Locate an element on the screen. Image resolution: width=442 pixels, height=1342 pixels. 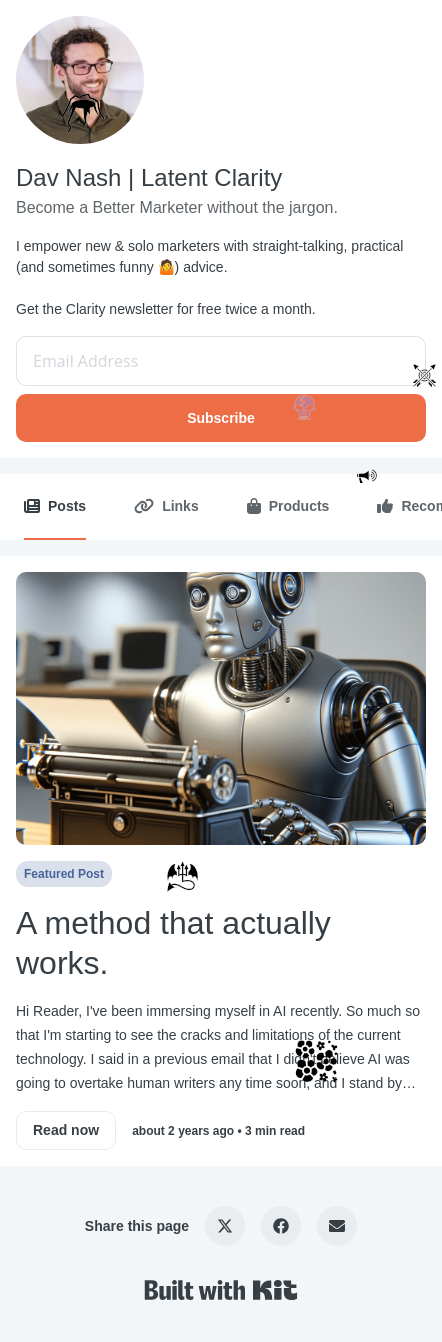
view targeting or precision settings is located at coordinates (424, 375).